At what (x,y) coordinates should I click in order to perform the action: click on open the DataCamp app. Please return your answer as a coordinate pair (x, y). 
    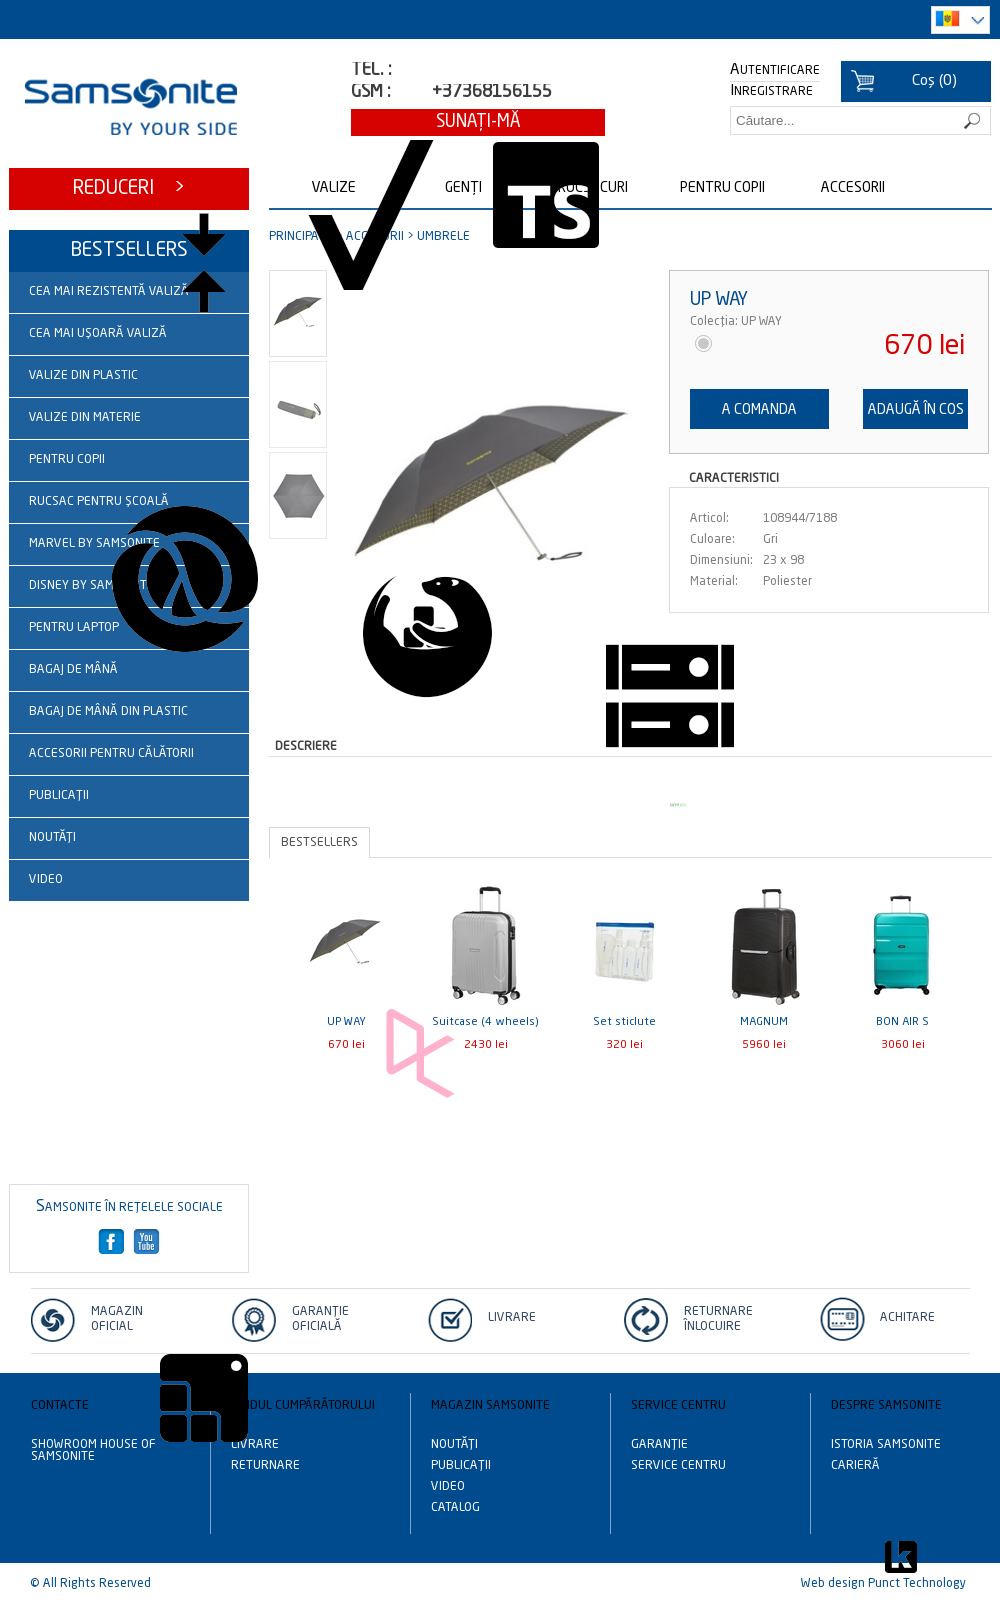
    Looking at the image, I should click on (420, 1053).